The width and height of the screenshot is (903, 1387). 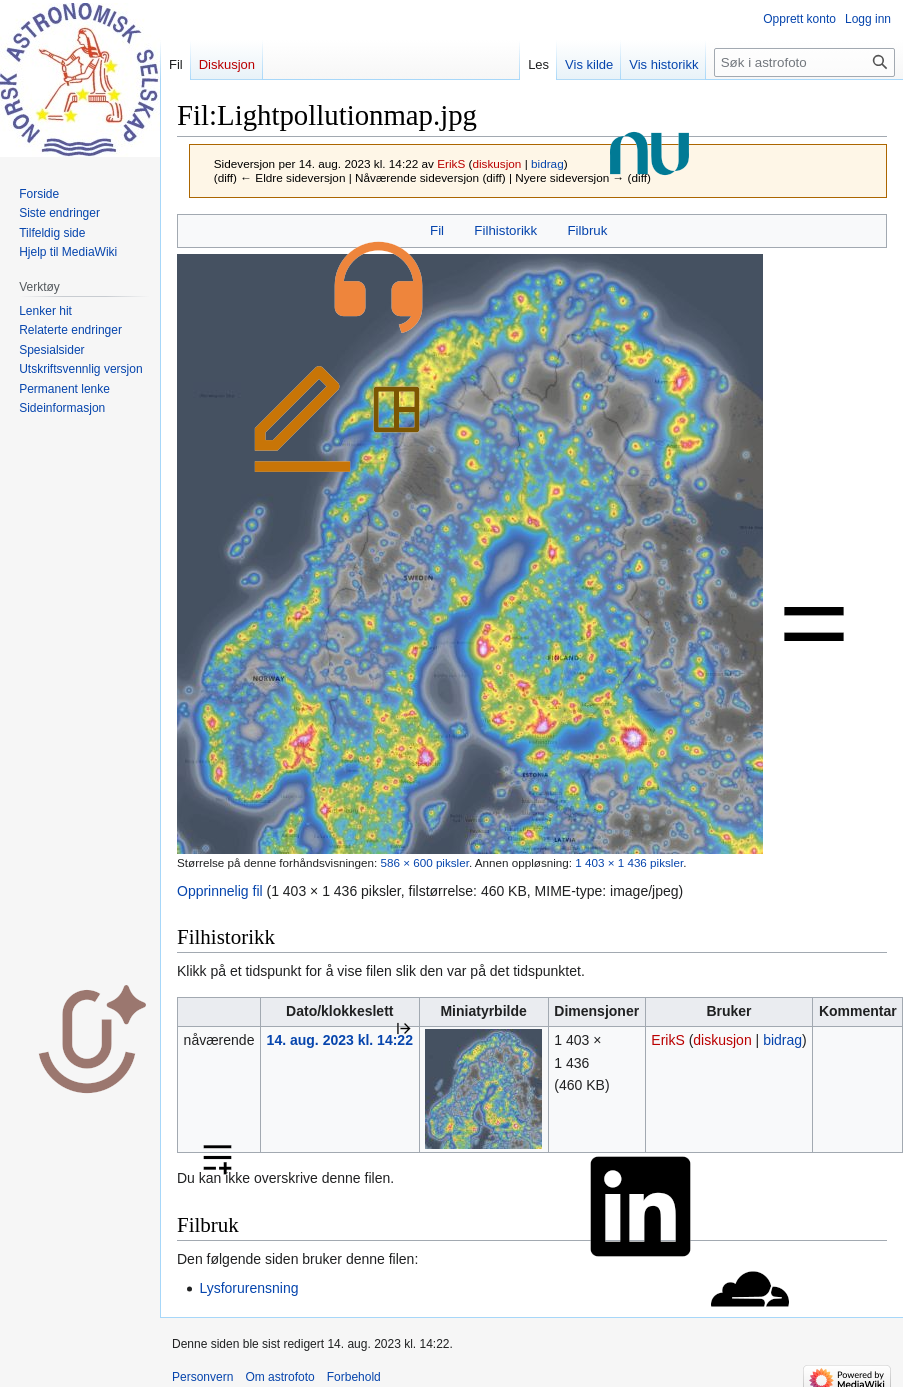 I want to click on activate AI-powered voice input, so click(x=87, y=1044).